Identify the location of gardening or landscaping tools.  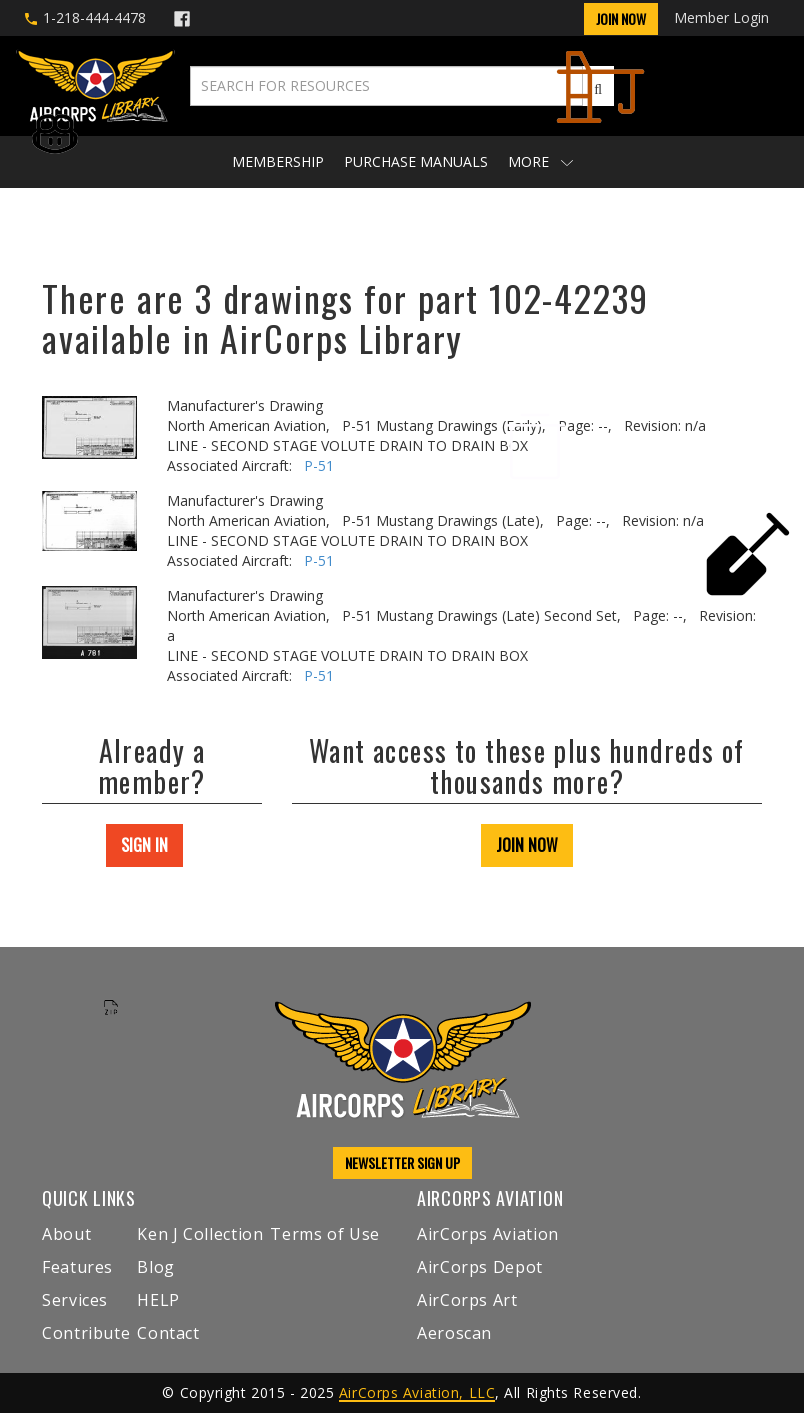
(746, 555).